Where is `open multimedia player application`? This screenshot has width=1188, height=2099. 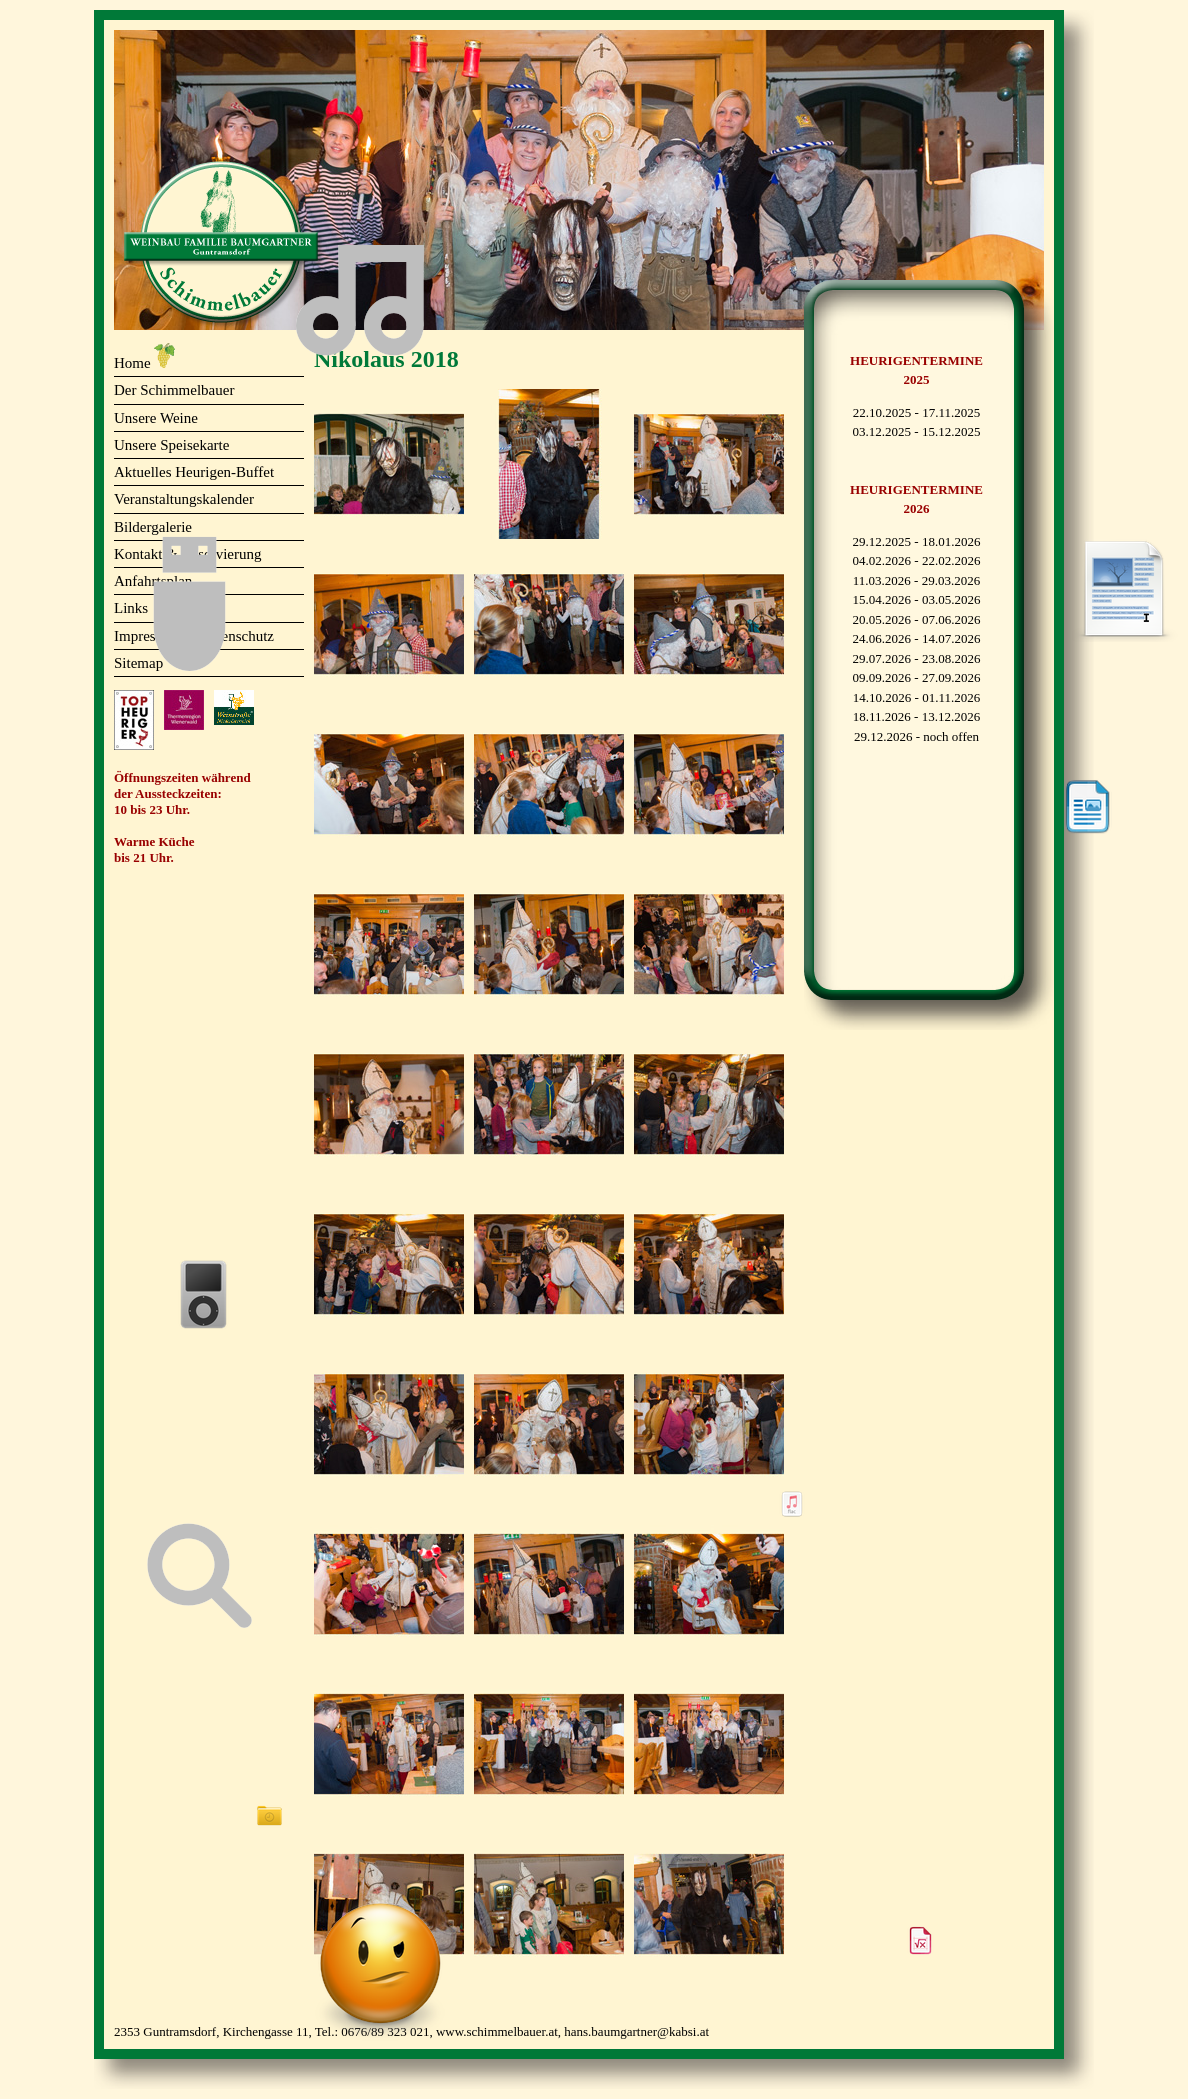
open multimedia player application is located at coordinates (203, 1294).